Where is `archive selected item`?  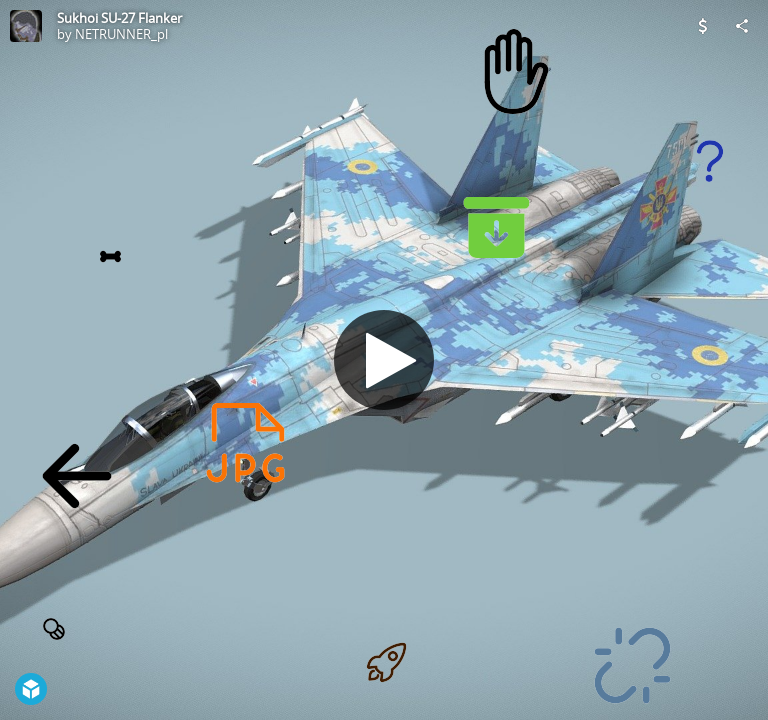 archive selected item is located at coordinates (496, 227).